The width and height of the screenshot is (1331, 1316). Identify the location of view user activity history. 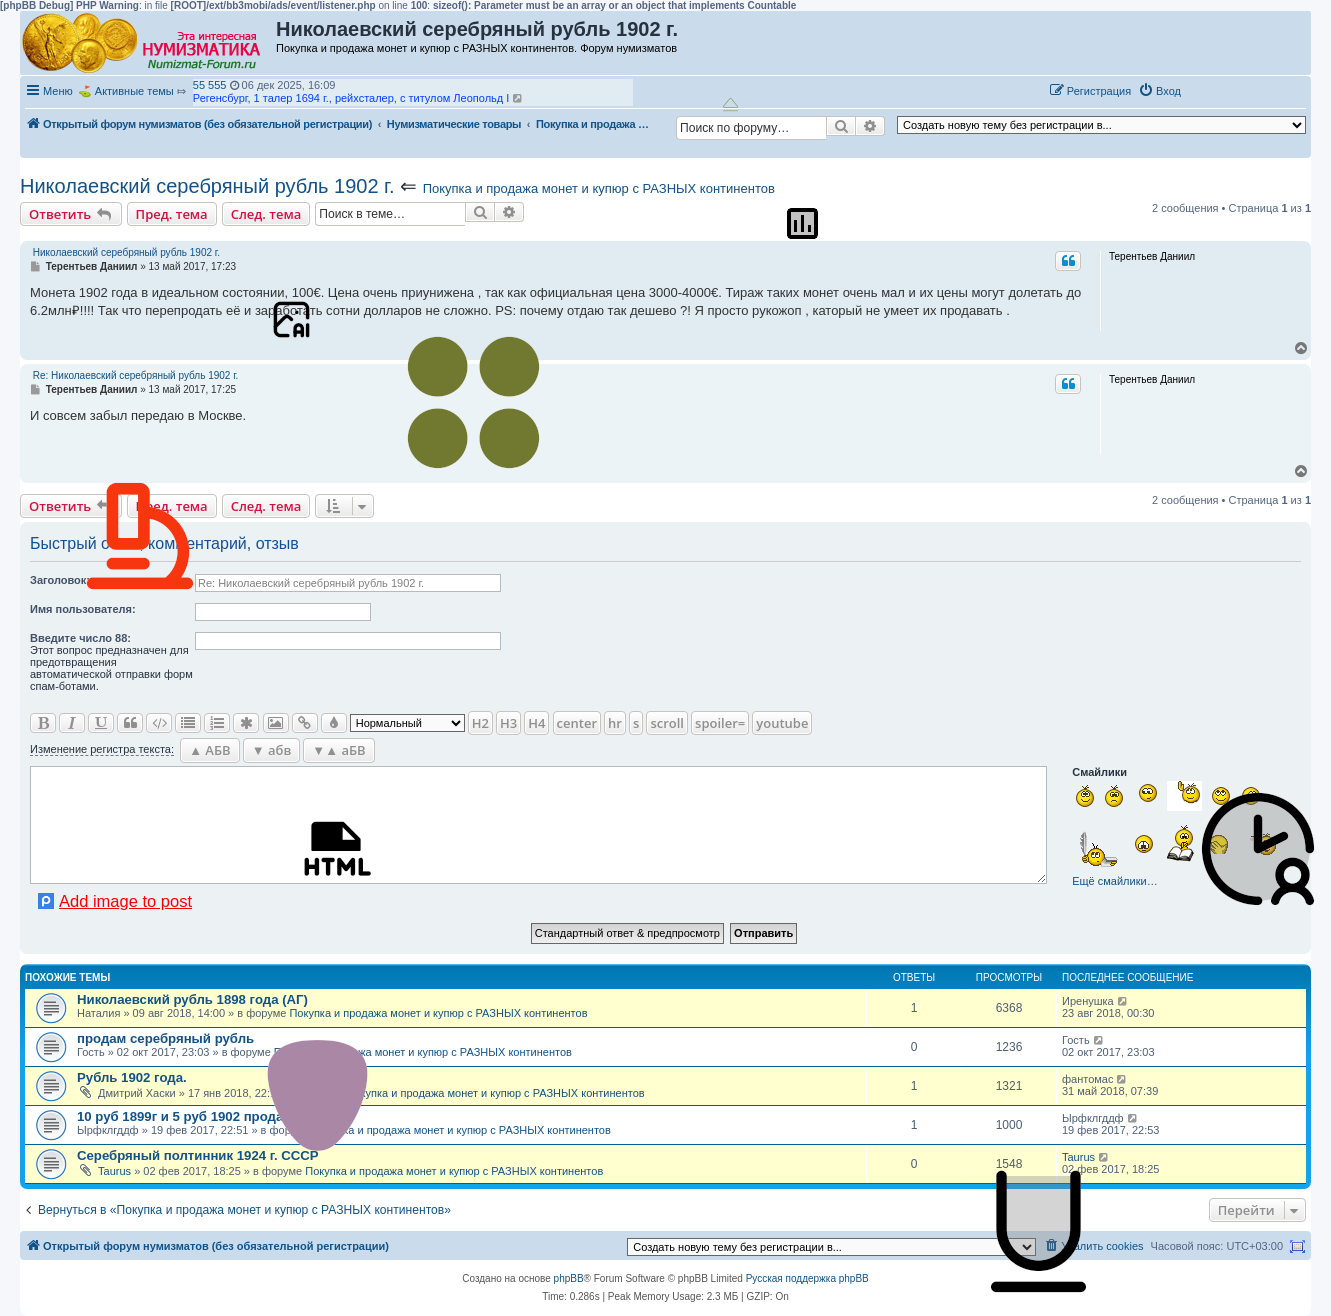
(1258, 849).